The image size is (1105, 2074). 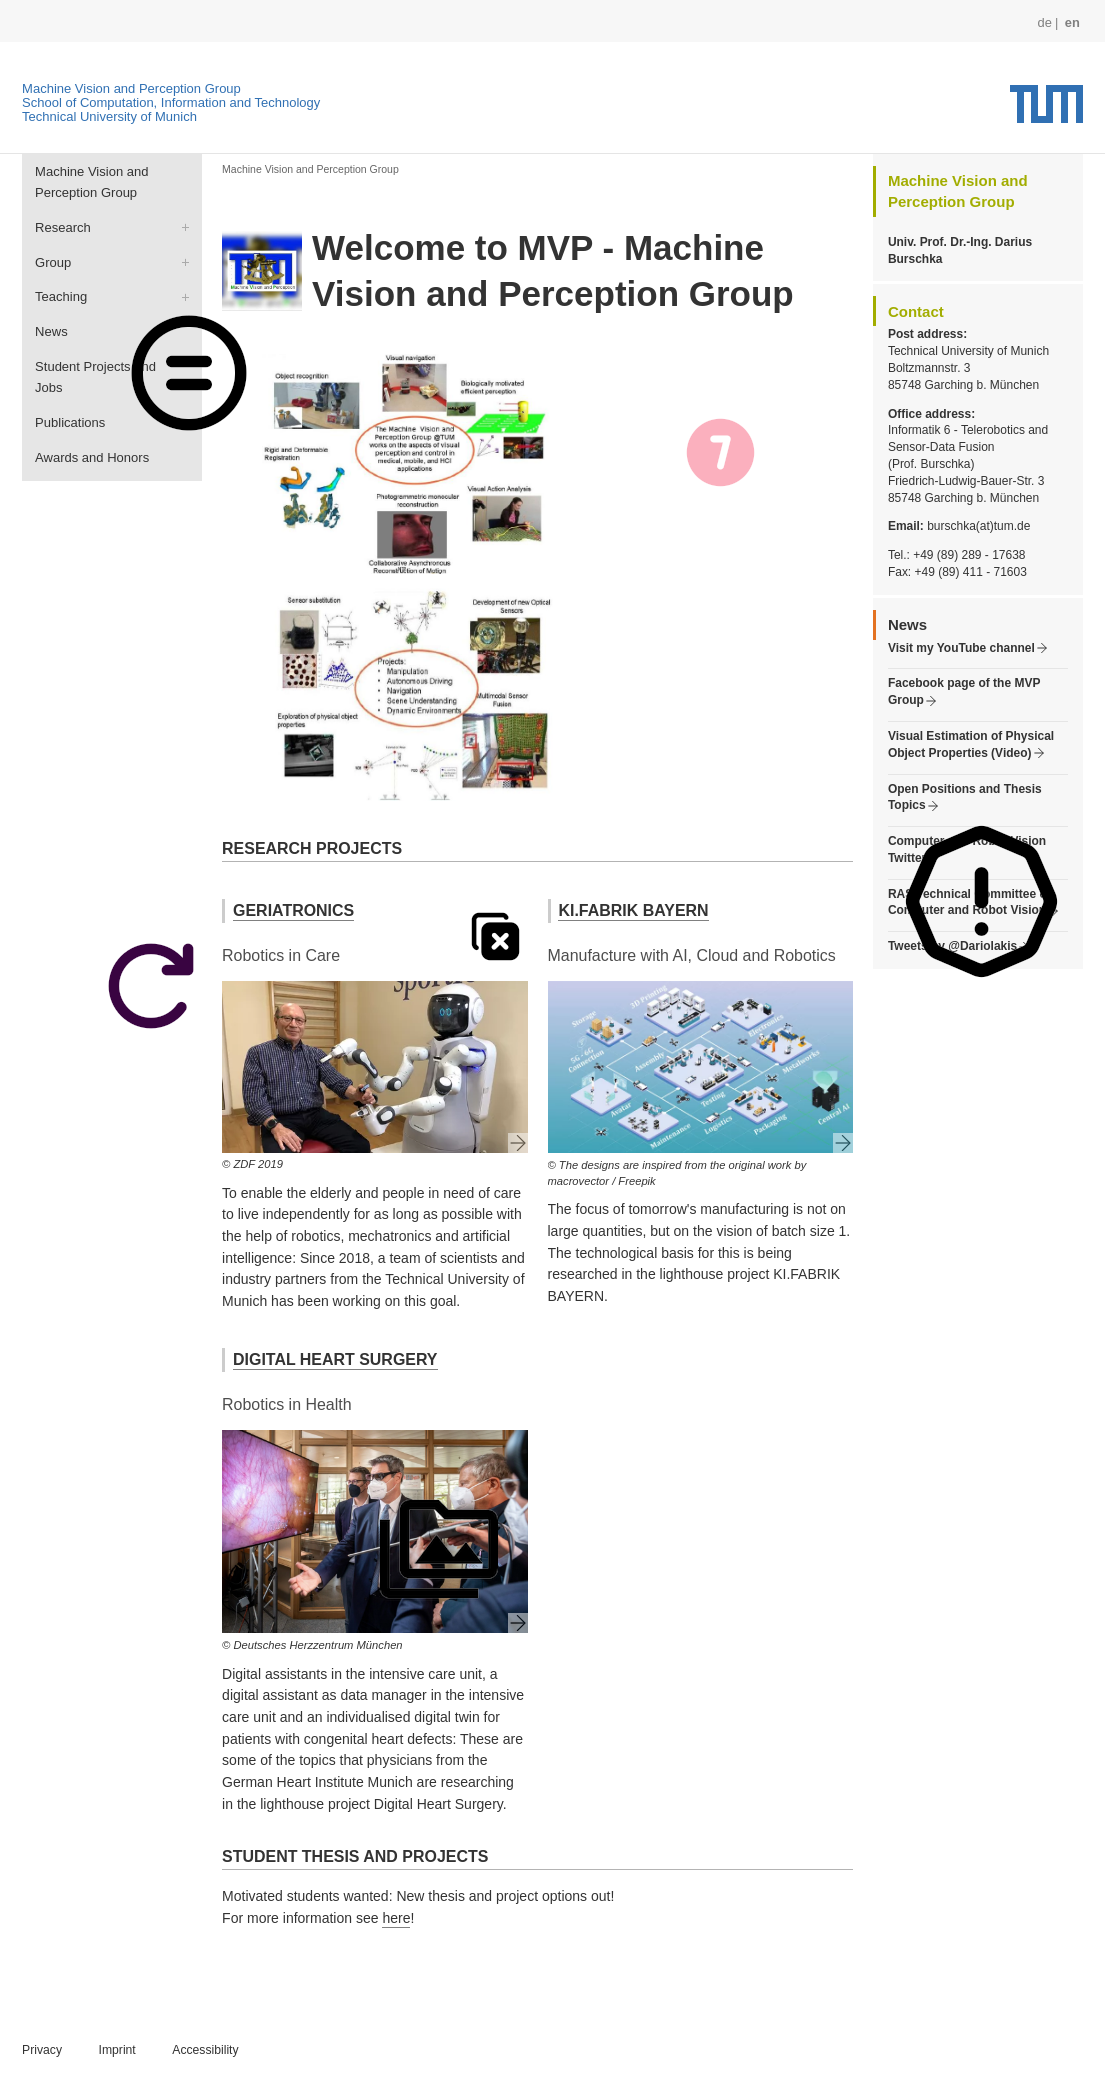 What do you see at coordinates (151, 986) in the screenshot?
I see `redo the last undone action` at bounding box center [151, 986].